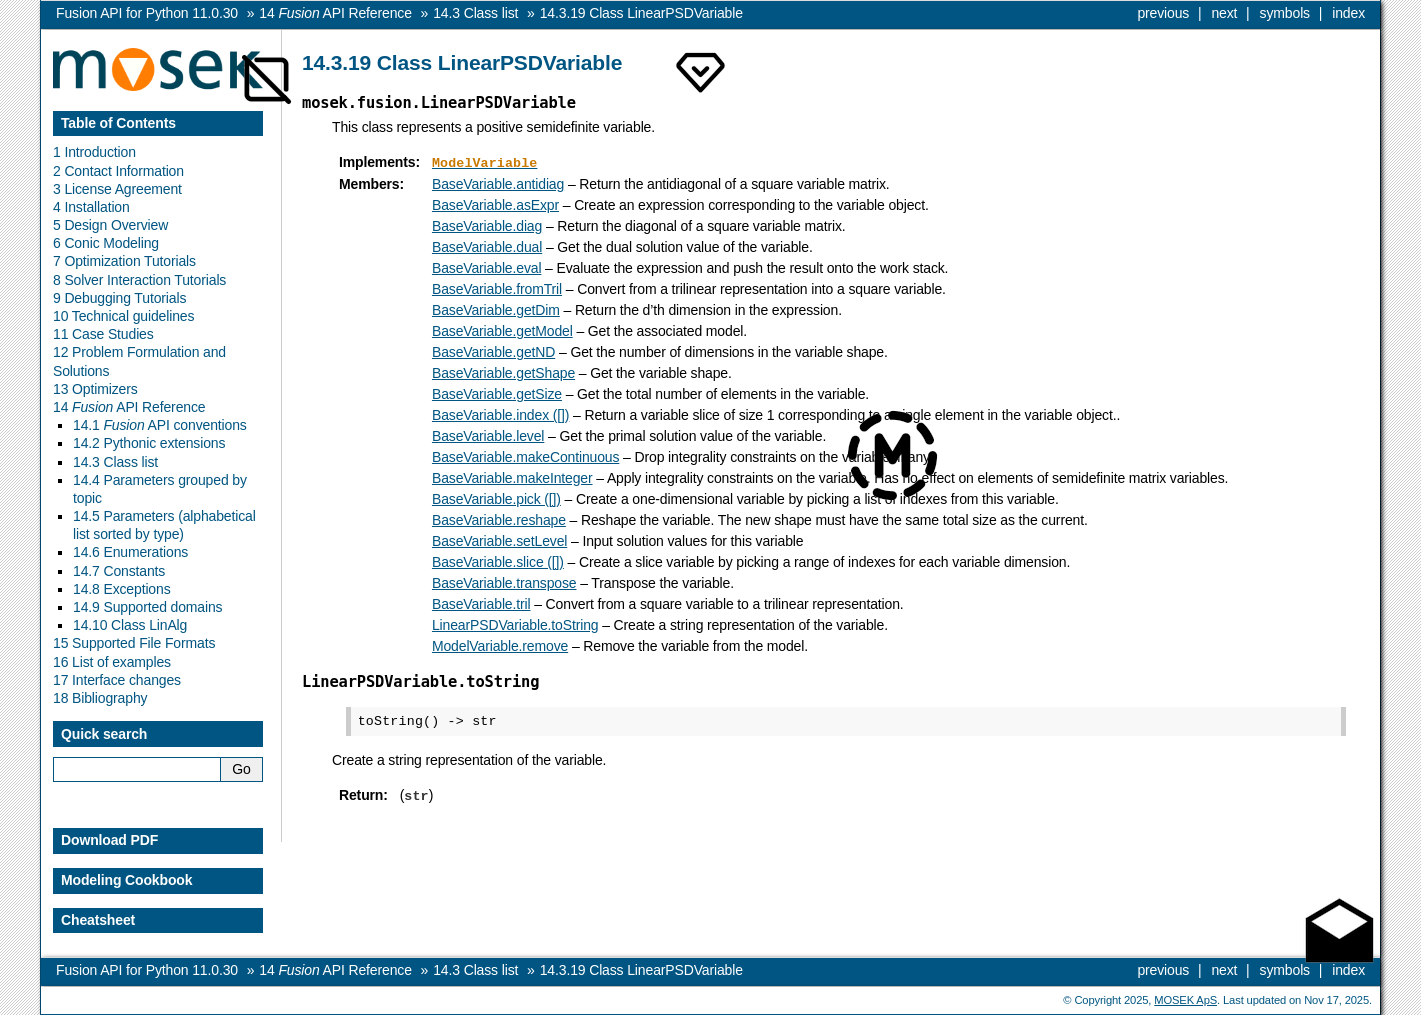  What do you see at coordinates (892, 455) in the screenshot?
I see `indicates a pending or in-progress medium priority status` at bounding box center [892, 455].